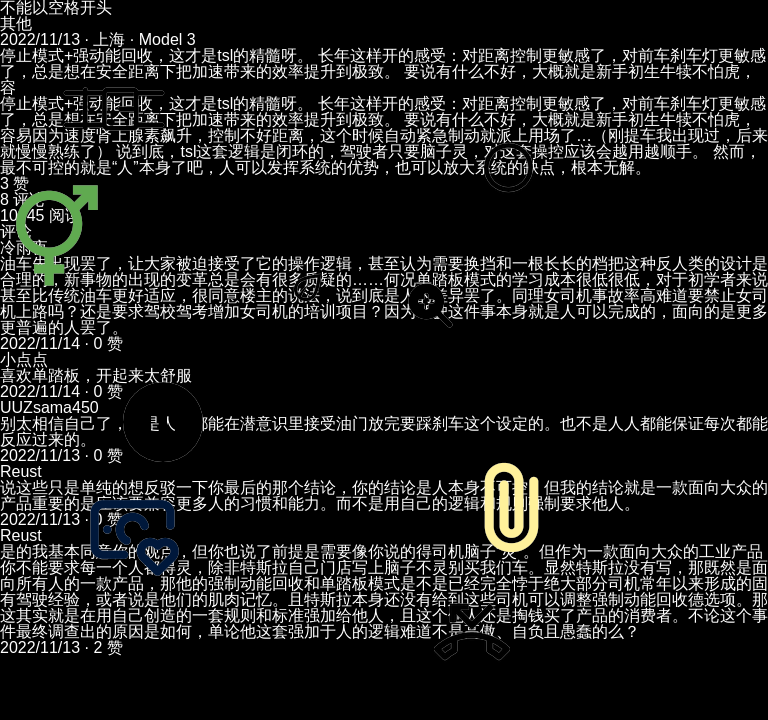 This screenshot has height=720, width=768. Describe the element at coordinates (511, 507) in the screenshot. I see `attach a file to your message` at that location.